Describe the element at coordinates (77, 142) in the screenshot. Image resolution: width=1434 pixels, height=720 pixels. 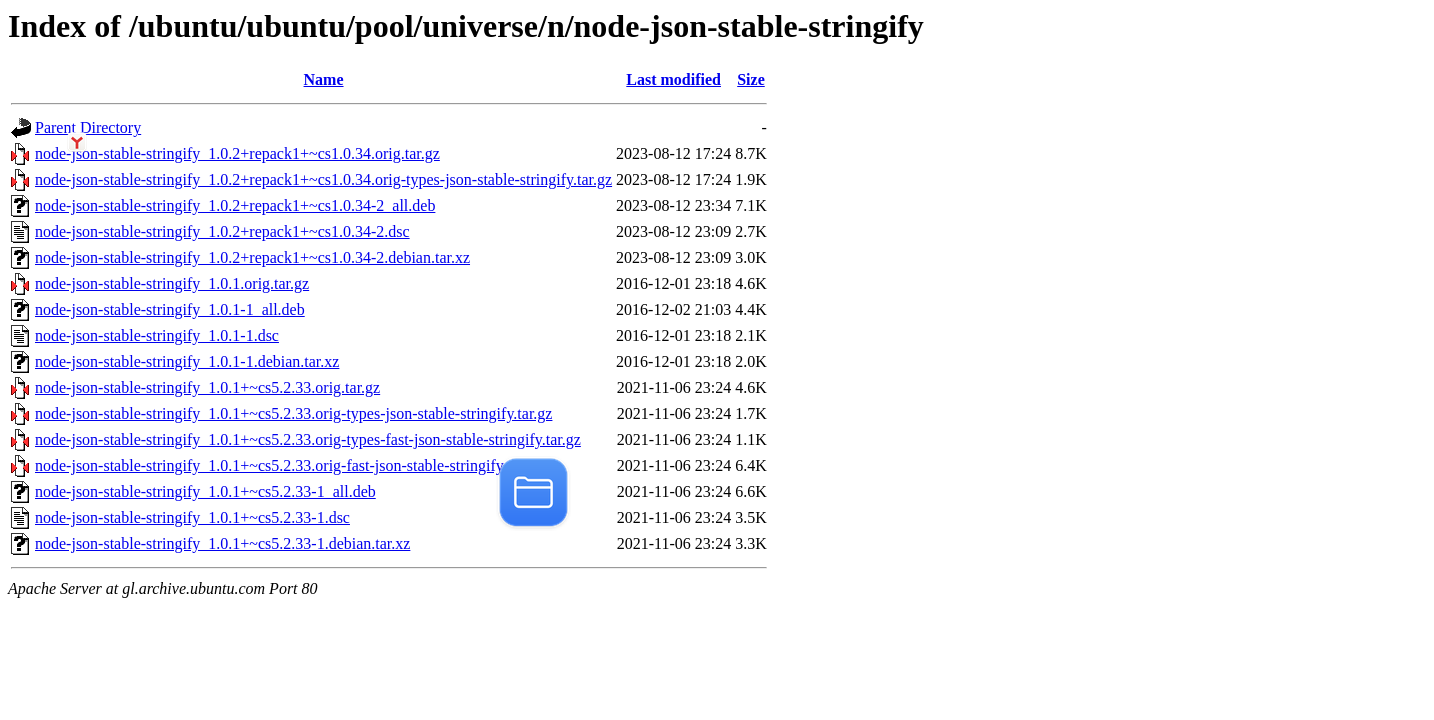
I see `open yandex browser` at that location.